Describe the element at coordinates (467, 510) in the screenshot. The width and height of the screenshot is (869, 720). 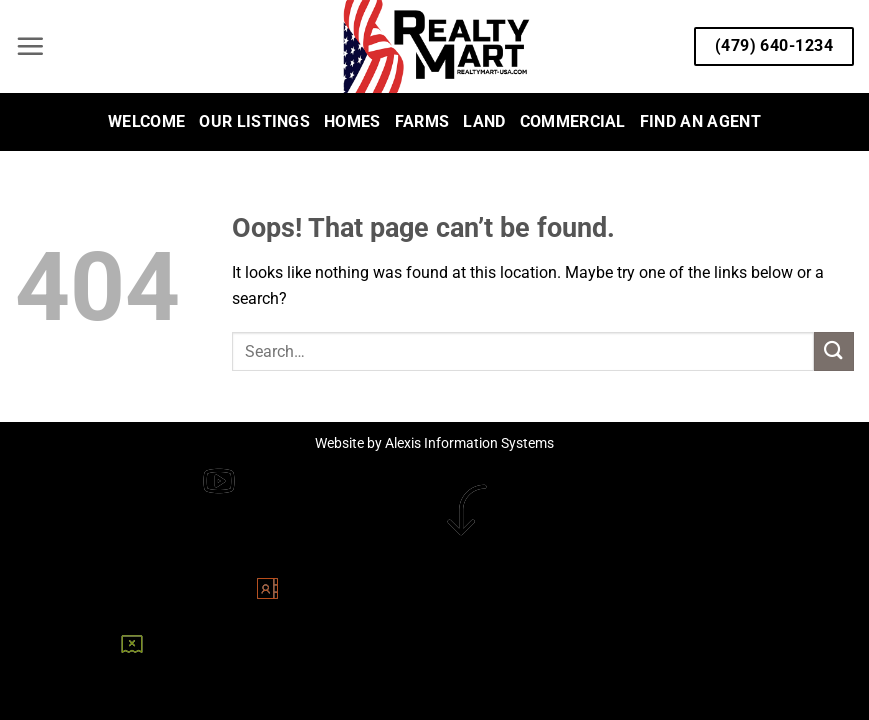
I see `go back and down in navigation` at that location.